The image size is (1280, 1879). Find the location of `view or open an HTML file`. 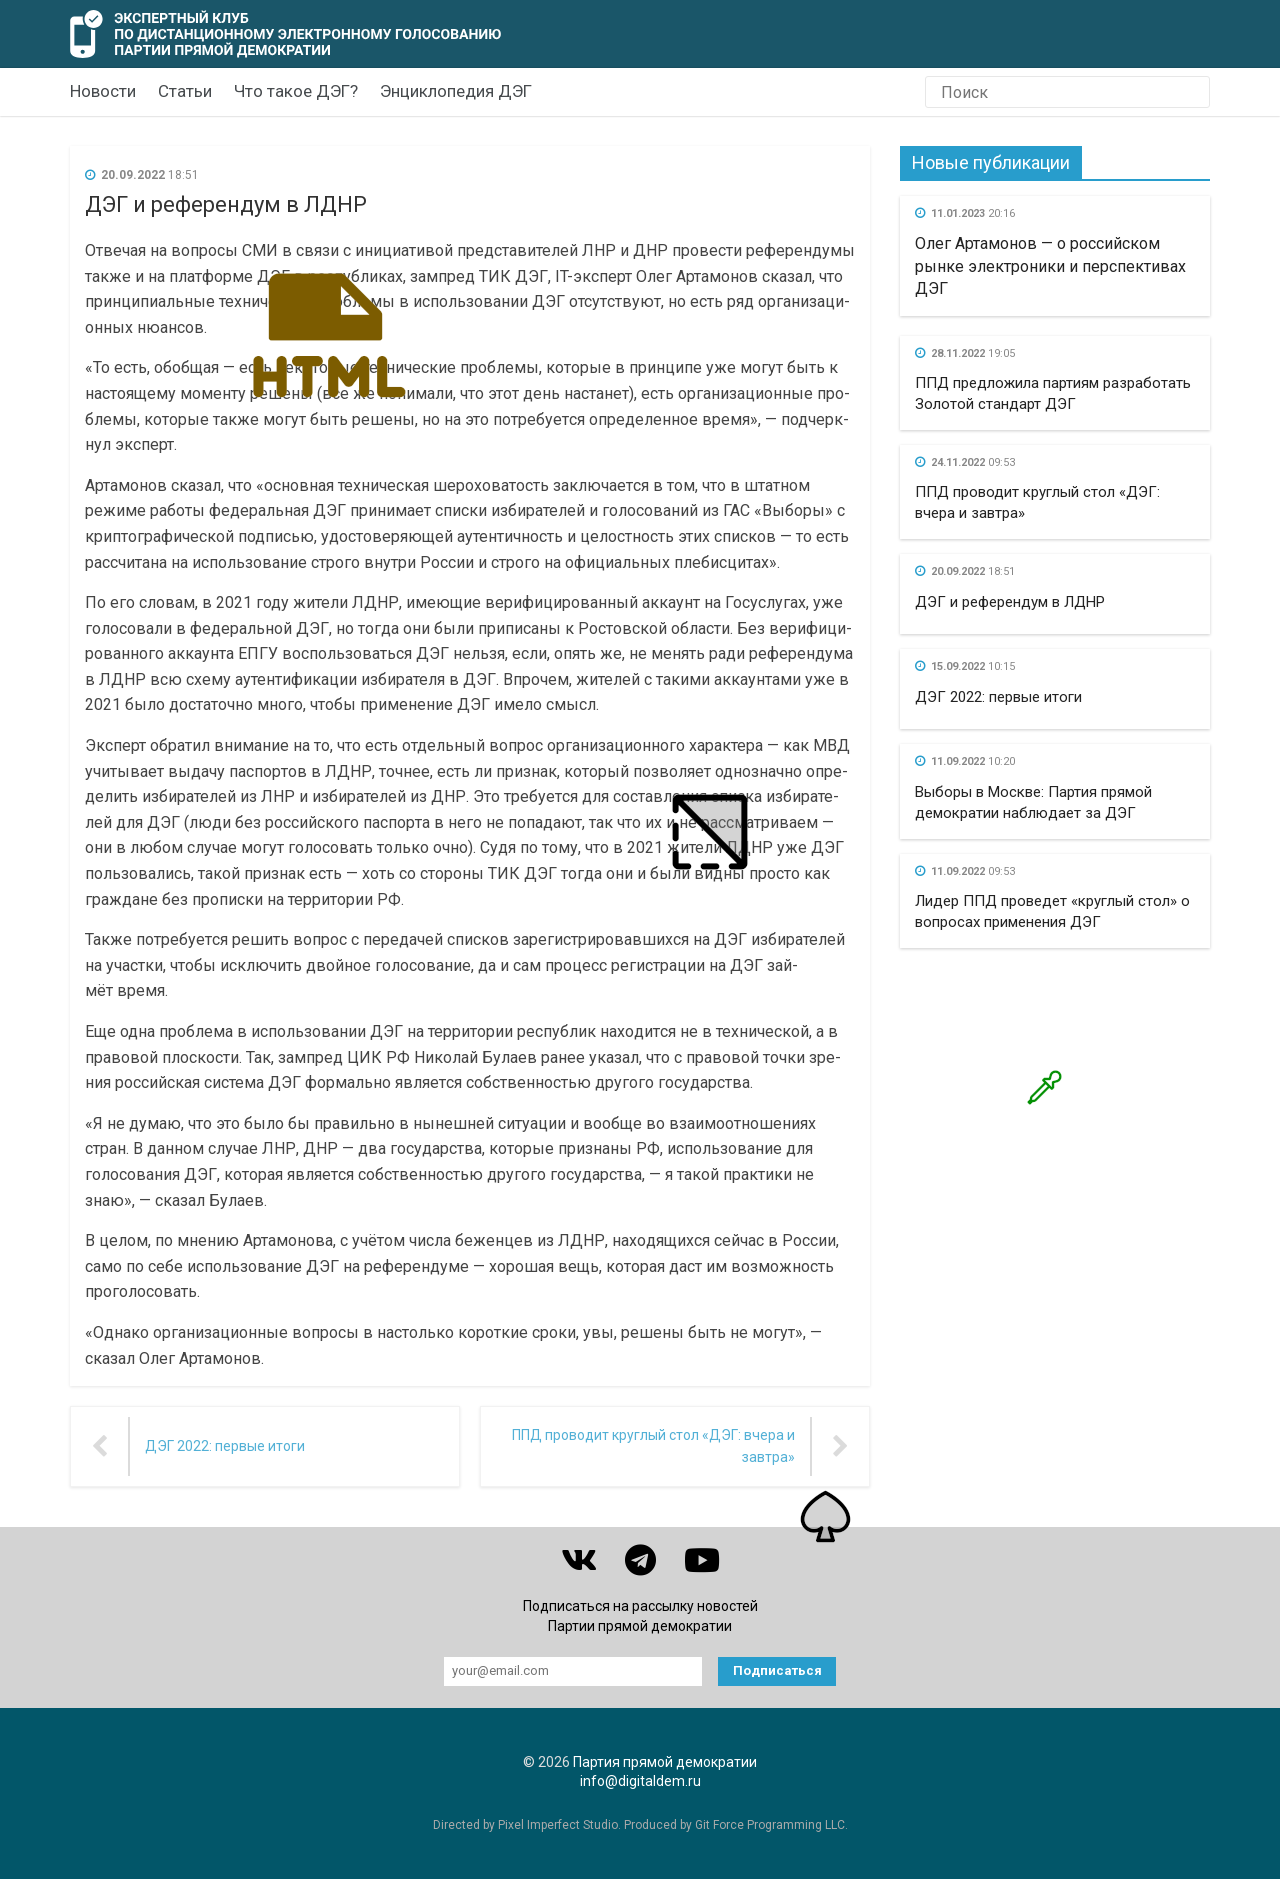

view or open an HTML file is located at coordinates (325, 340).